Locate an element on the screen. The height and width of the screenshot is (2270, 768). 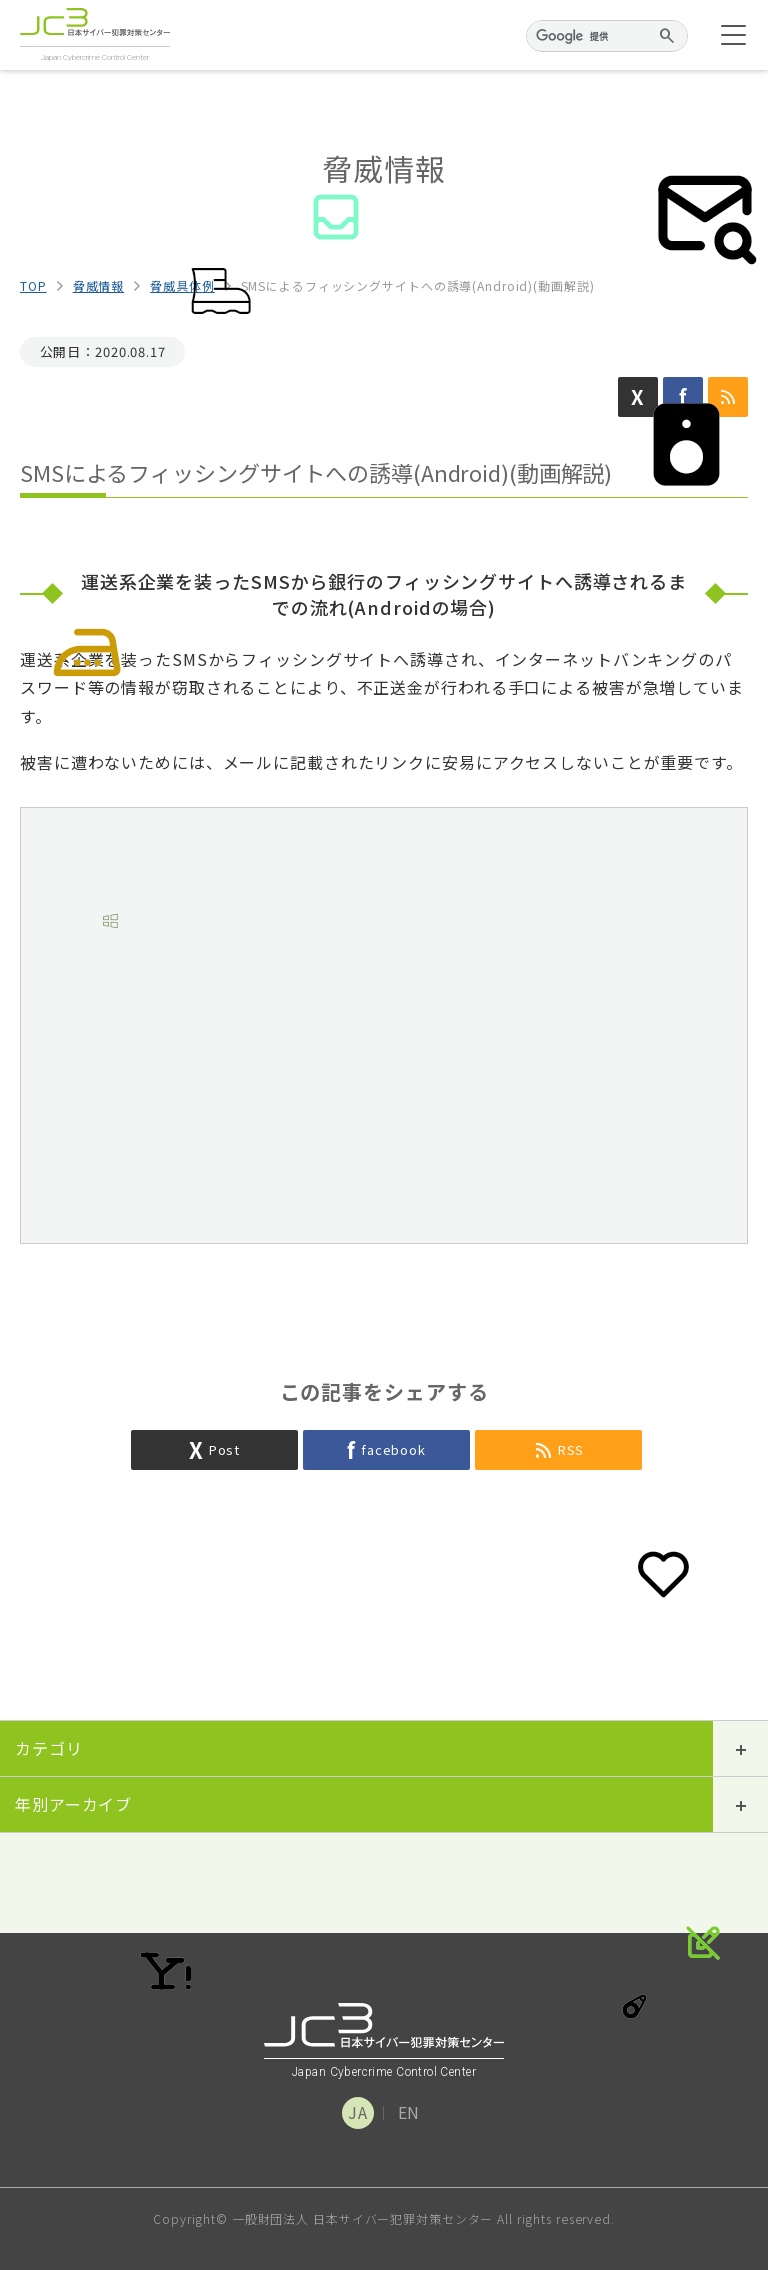
select high heat ironing setting is located at coordinates (87, 652).